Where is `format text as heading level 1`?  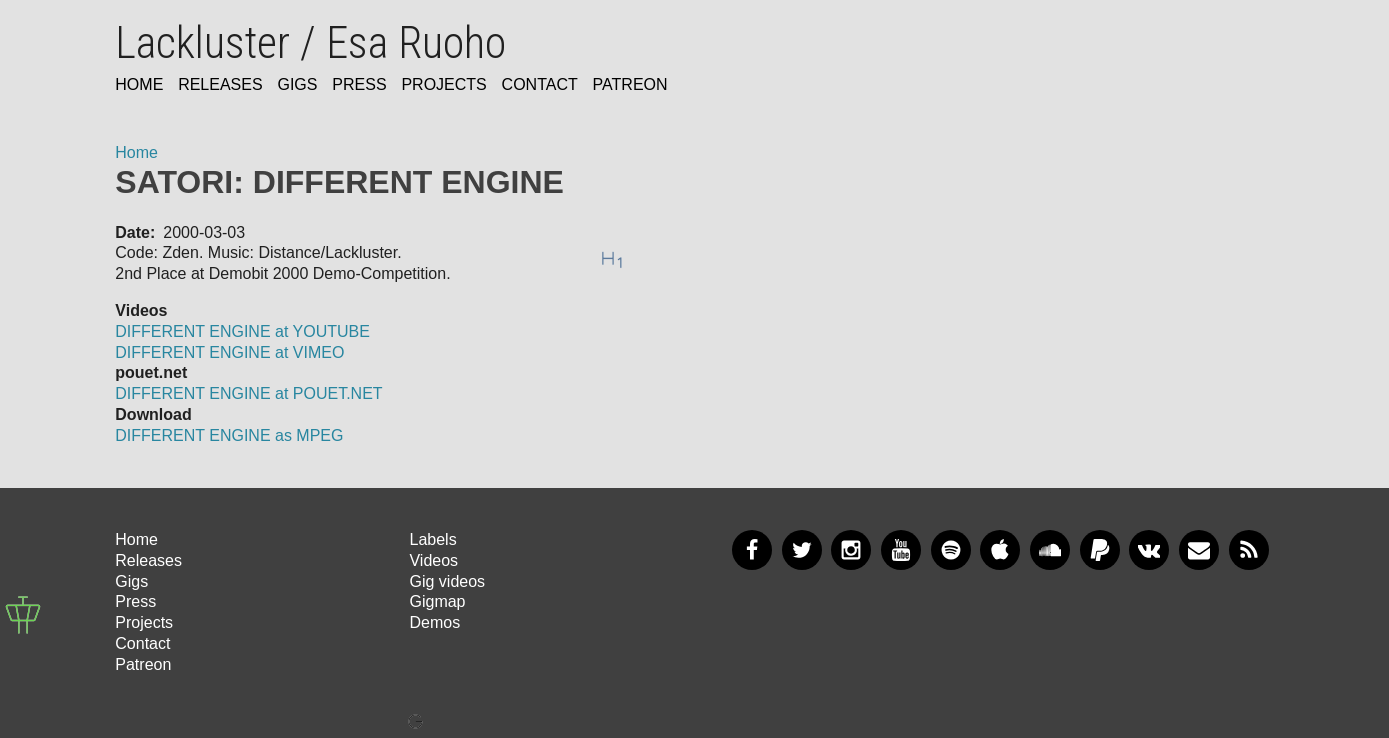 format text as heading level 1 is located at coordinates (611, 259).